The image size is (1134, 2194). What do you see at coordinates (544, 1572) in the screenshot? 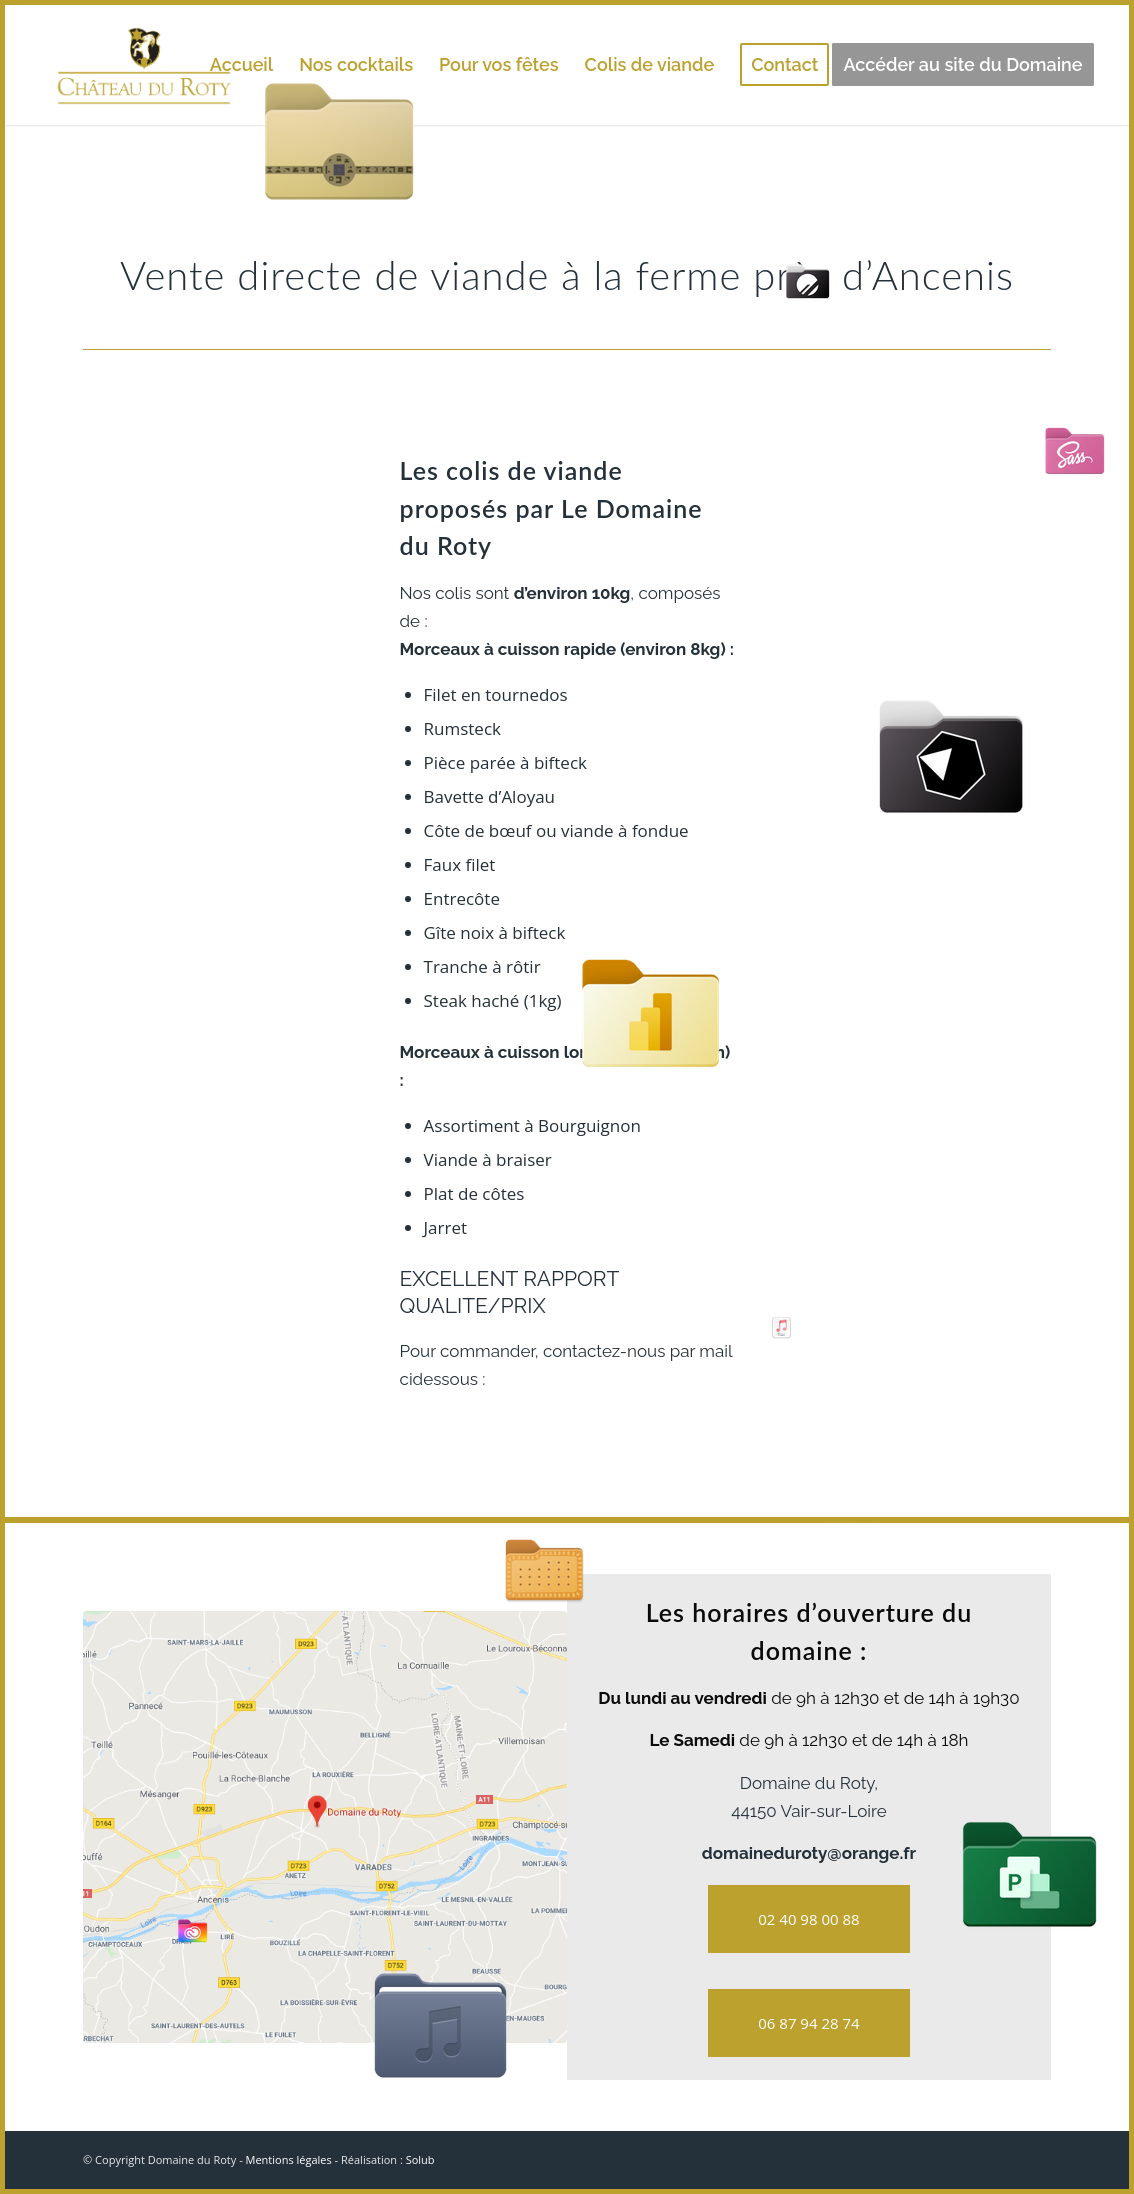
I see `open the eatbiscuit application folder` at bounding box center [544, 1572].